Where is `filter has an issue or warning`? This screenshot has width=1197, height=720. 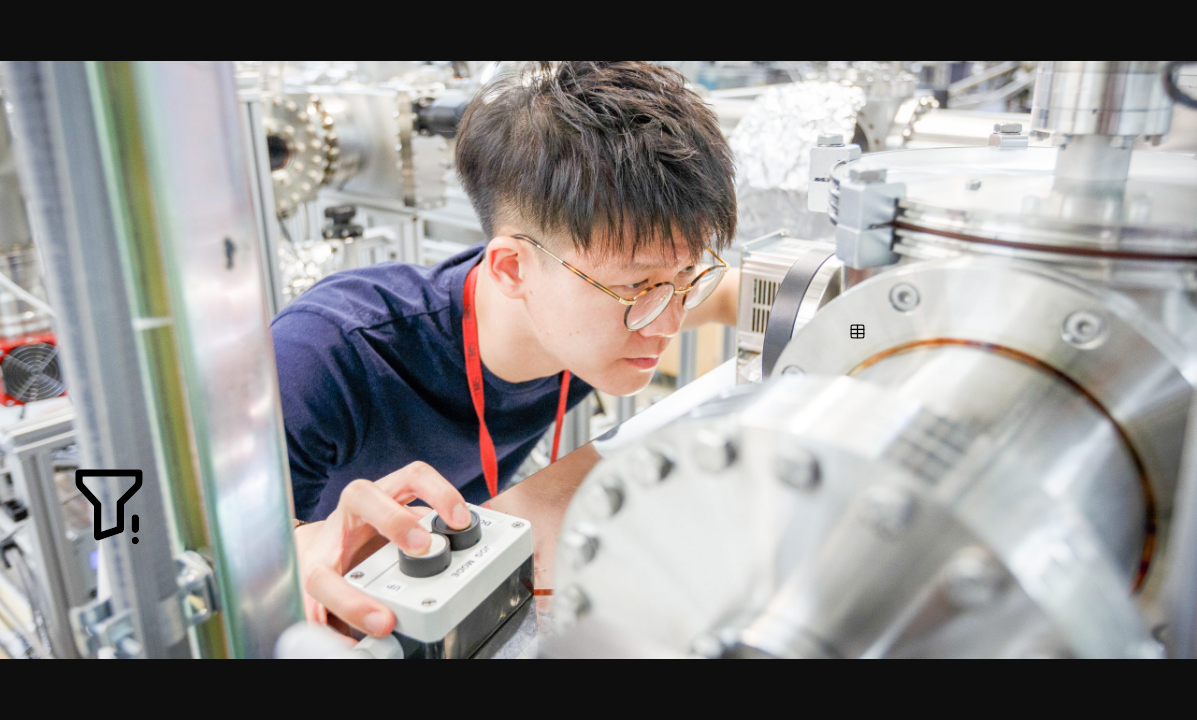 filter has an issue or warning is located at coordinates (109, 503).